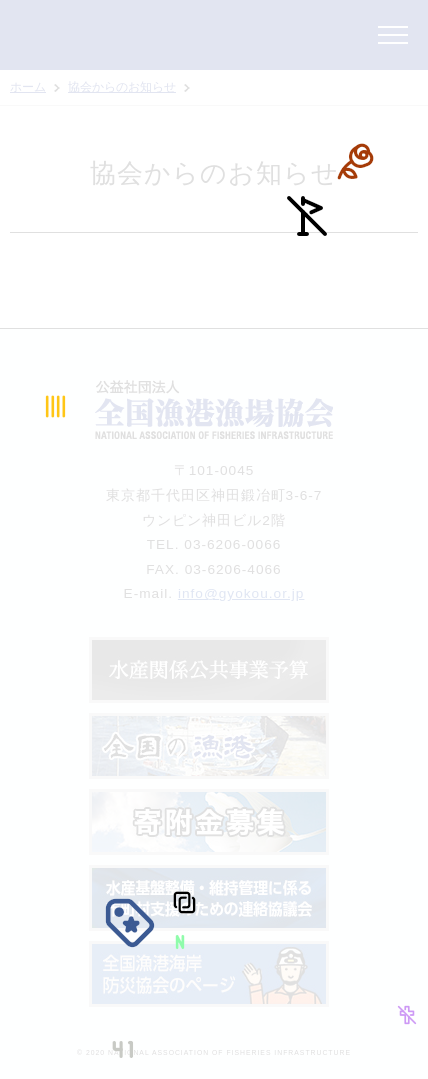 The height and width of the screenshot is (1079, 428). Describe the element at coordinates (184, 902) in the screenshot. I see `view linked or connected layers` at that location.